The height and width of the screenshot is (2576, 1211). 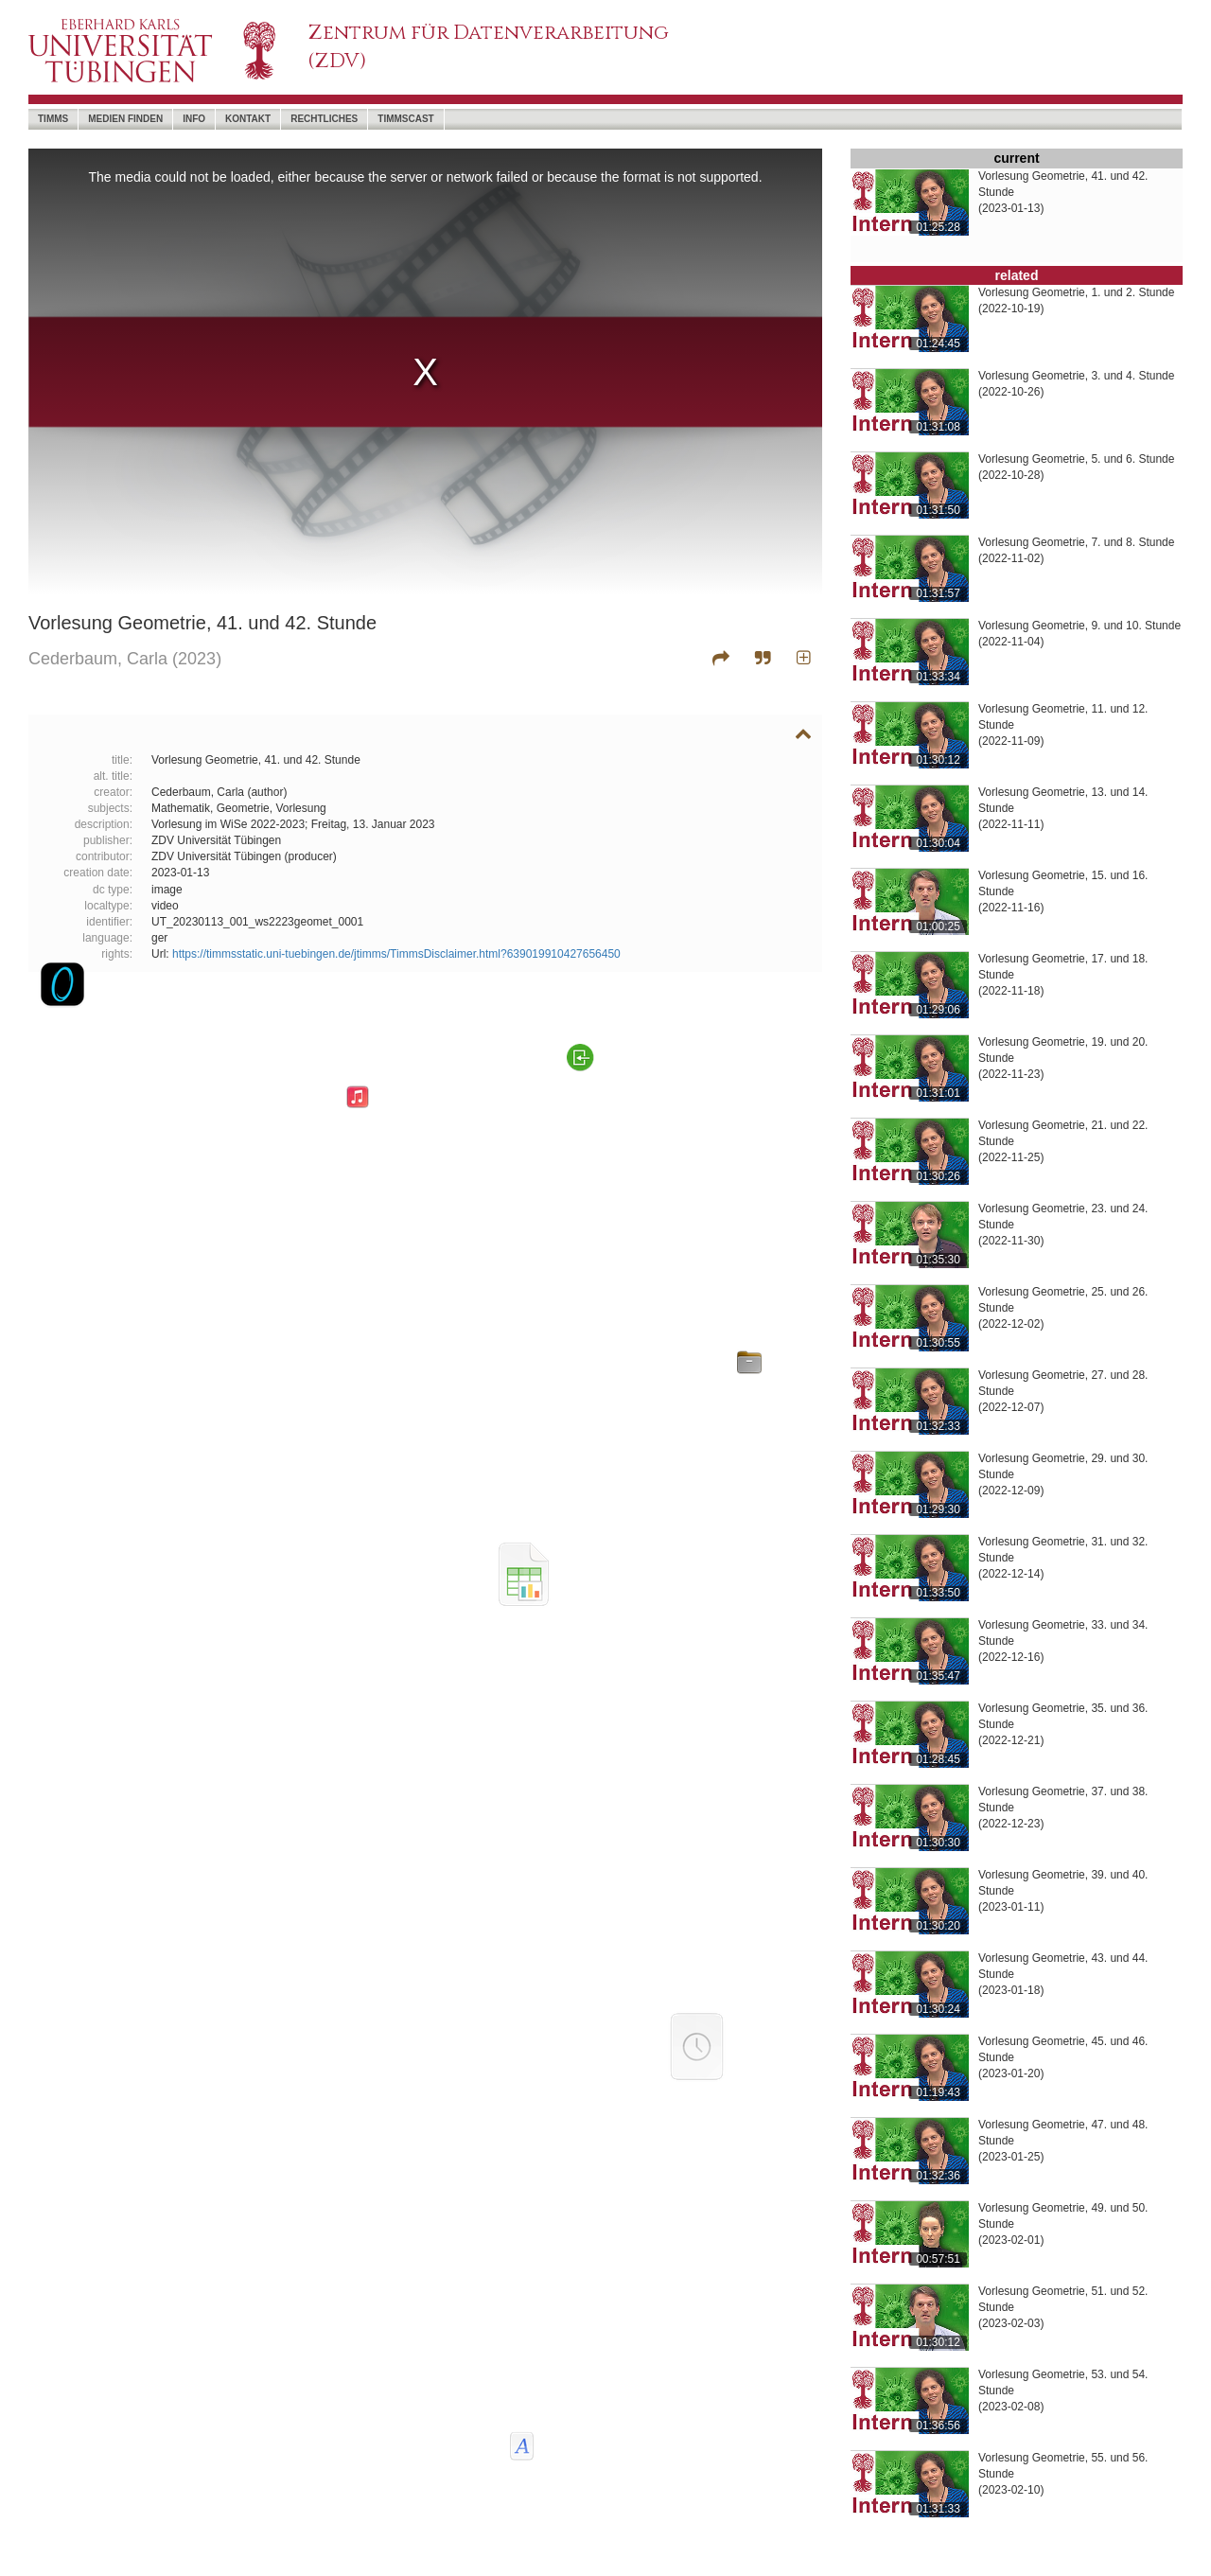 What do you see at coordinates (696, 2046) in the screenshot?
I see `image is currently loading` at bounding box center [696, 2046].